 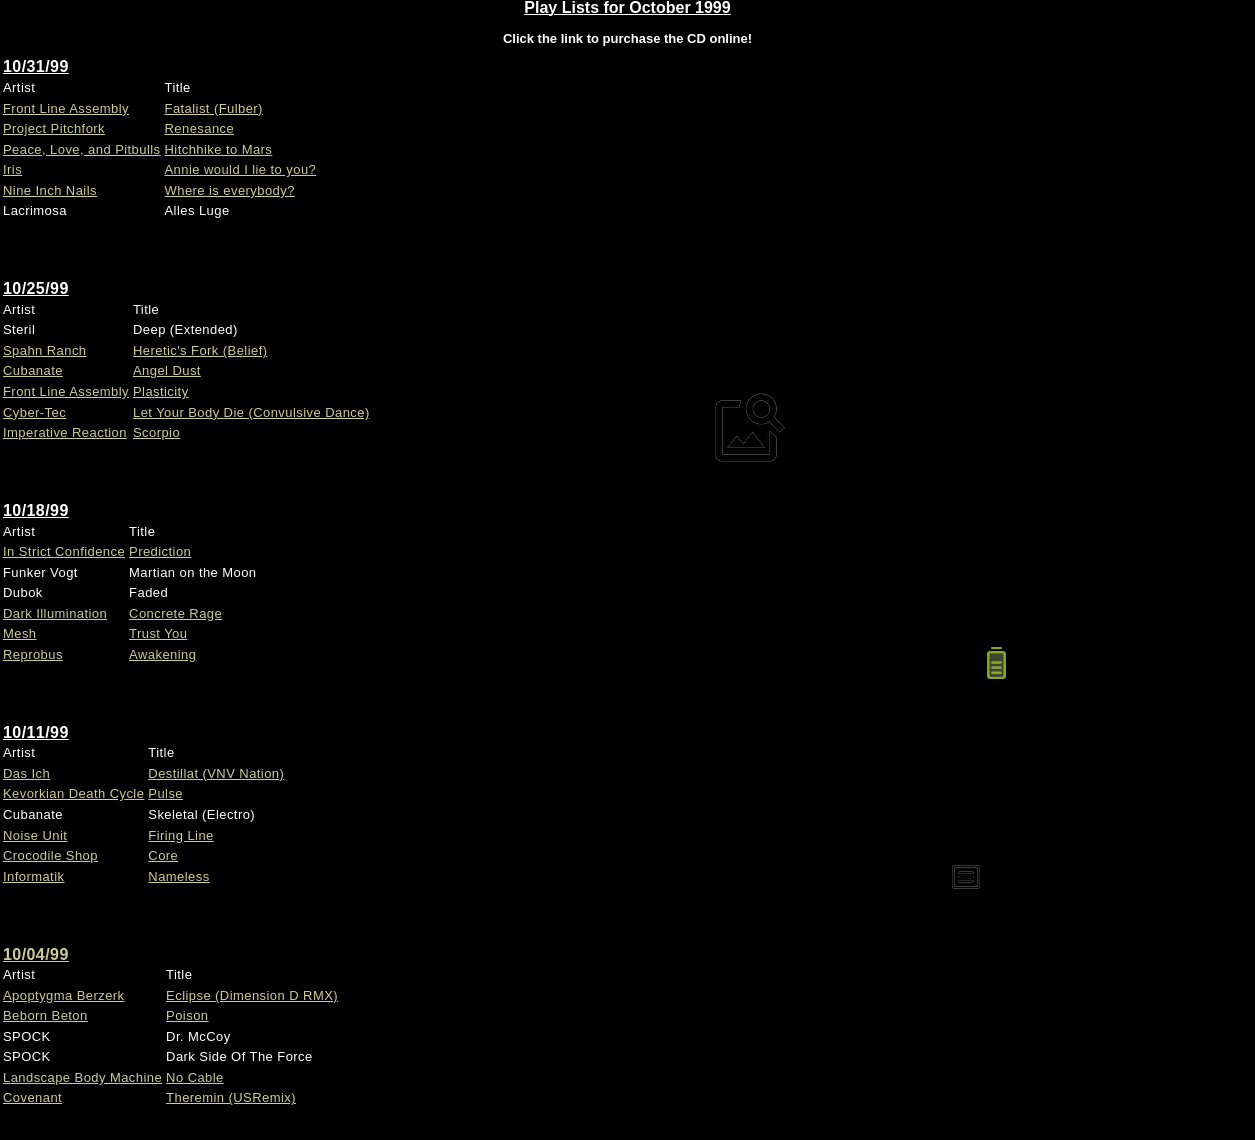 What do you see at coordinates (966, 877) in the screenshot?
I see `view article or document` at bounding box center [966, 877].